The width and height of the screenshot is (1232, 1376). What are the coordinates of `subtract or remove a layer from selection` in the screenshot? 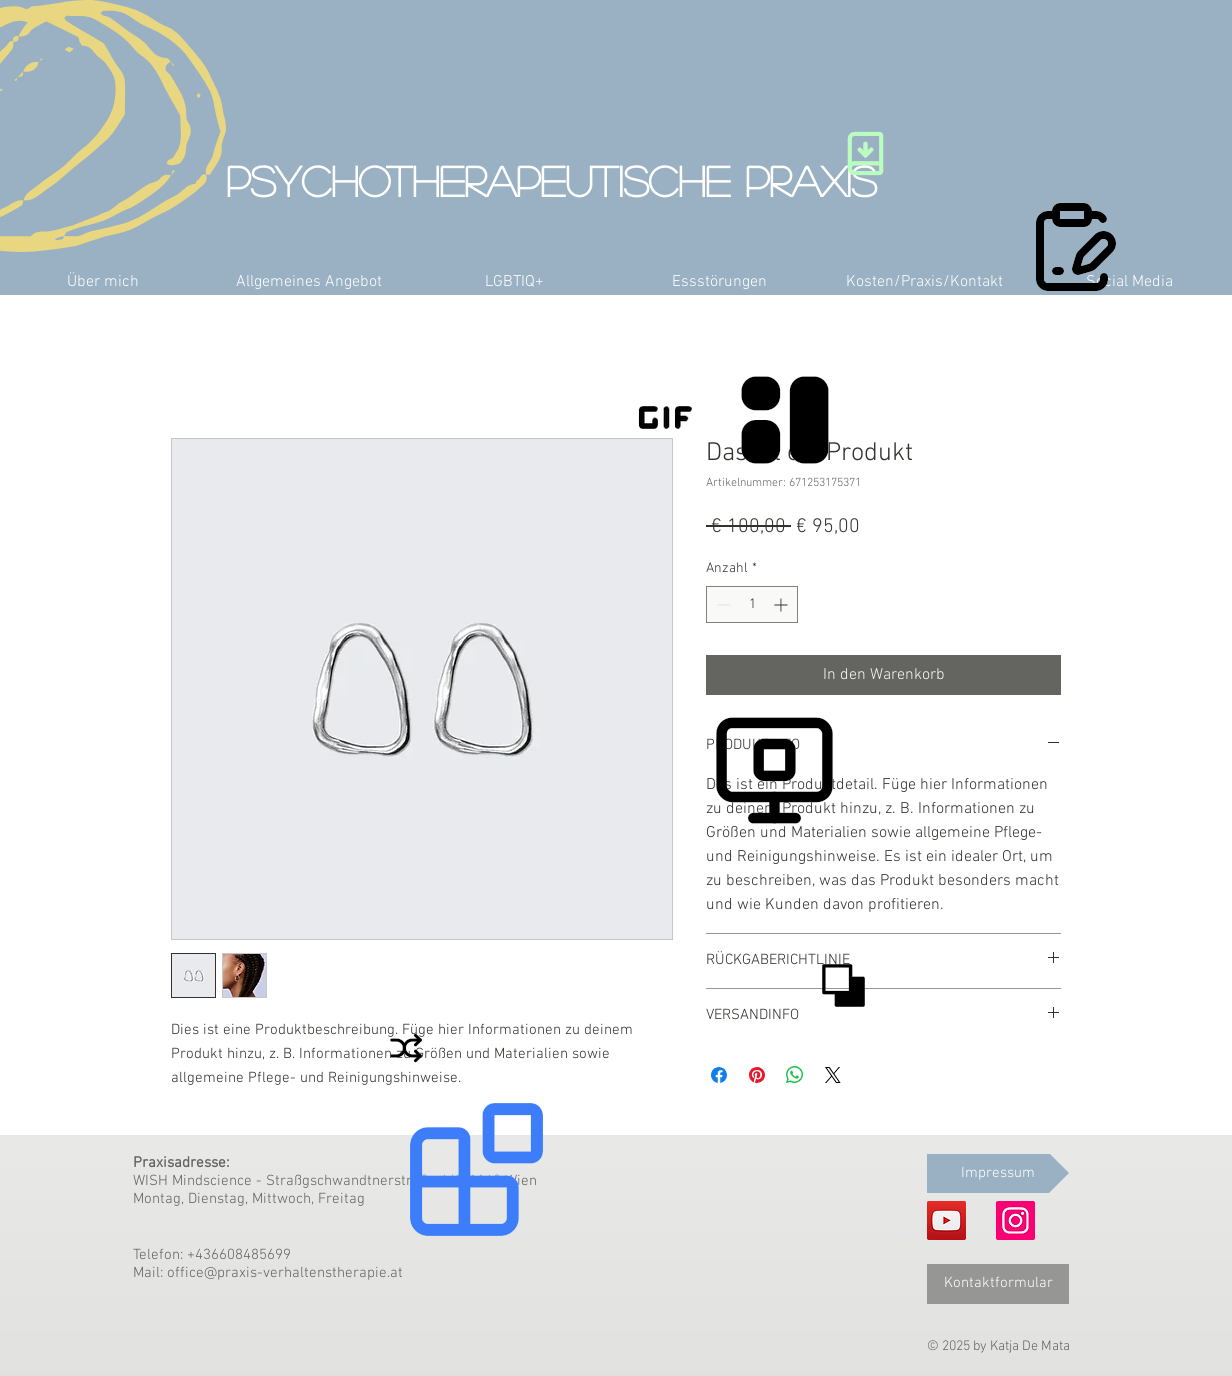 It's located at (843, 985).